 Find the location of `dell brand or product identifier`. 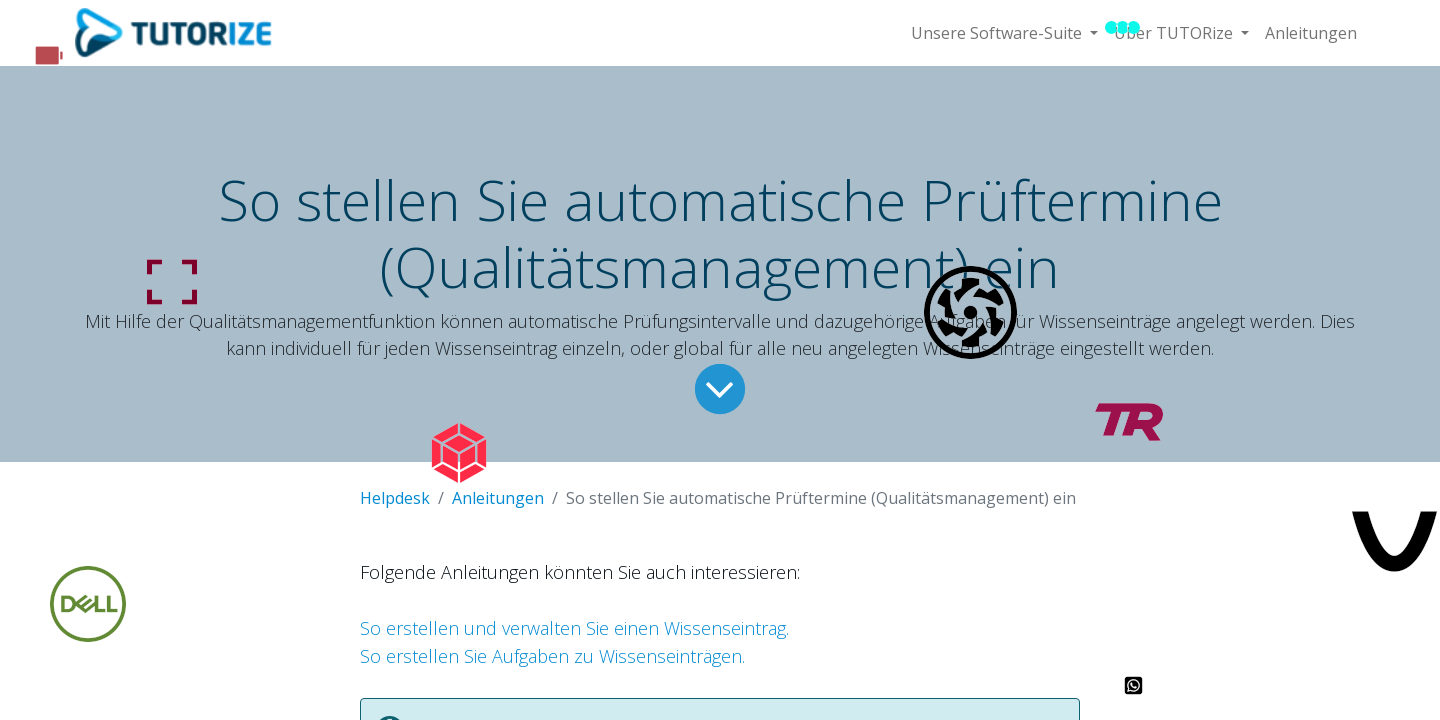

dell brand or product identifier is located at coordinates (88, 604).